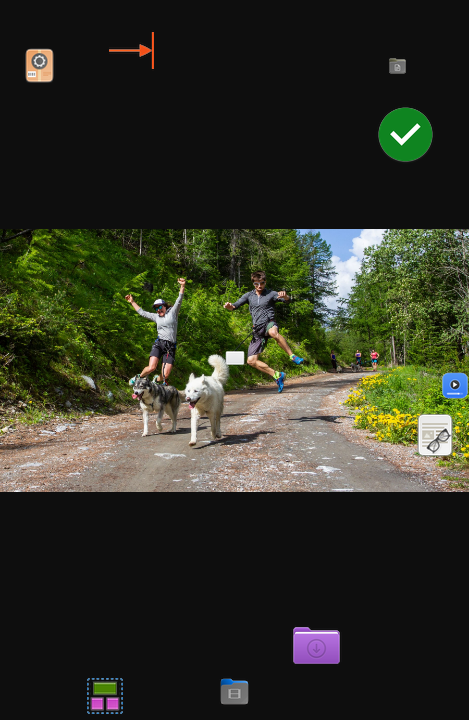 This screenshot has width=469, height=720. I want to click on access your downloads folder, so click(316, 645).